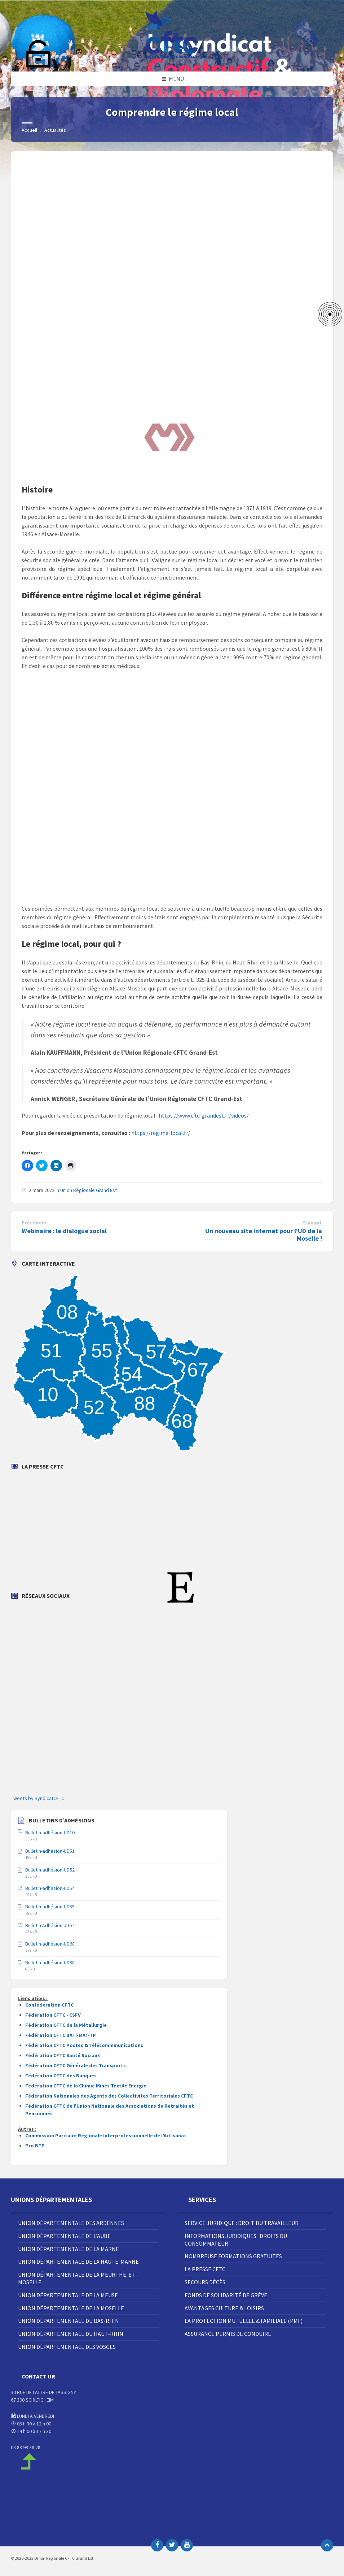  What do you see at coordinates (38, 54) in the screenshot?
I see `unlock a secured item or feature` at bounding box center [38, 54].